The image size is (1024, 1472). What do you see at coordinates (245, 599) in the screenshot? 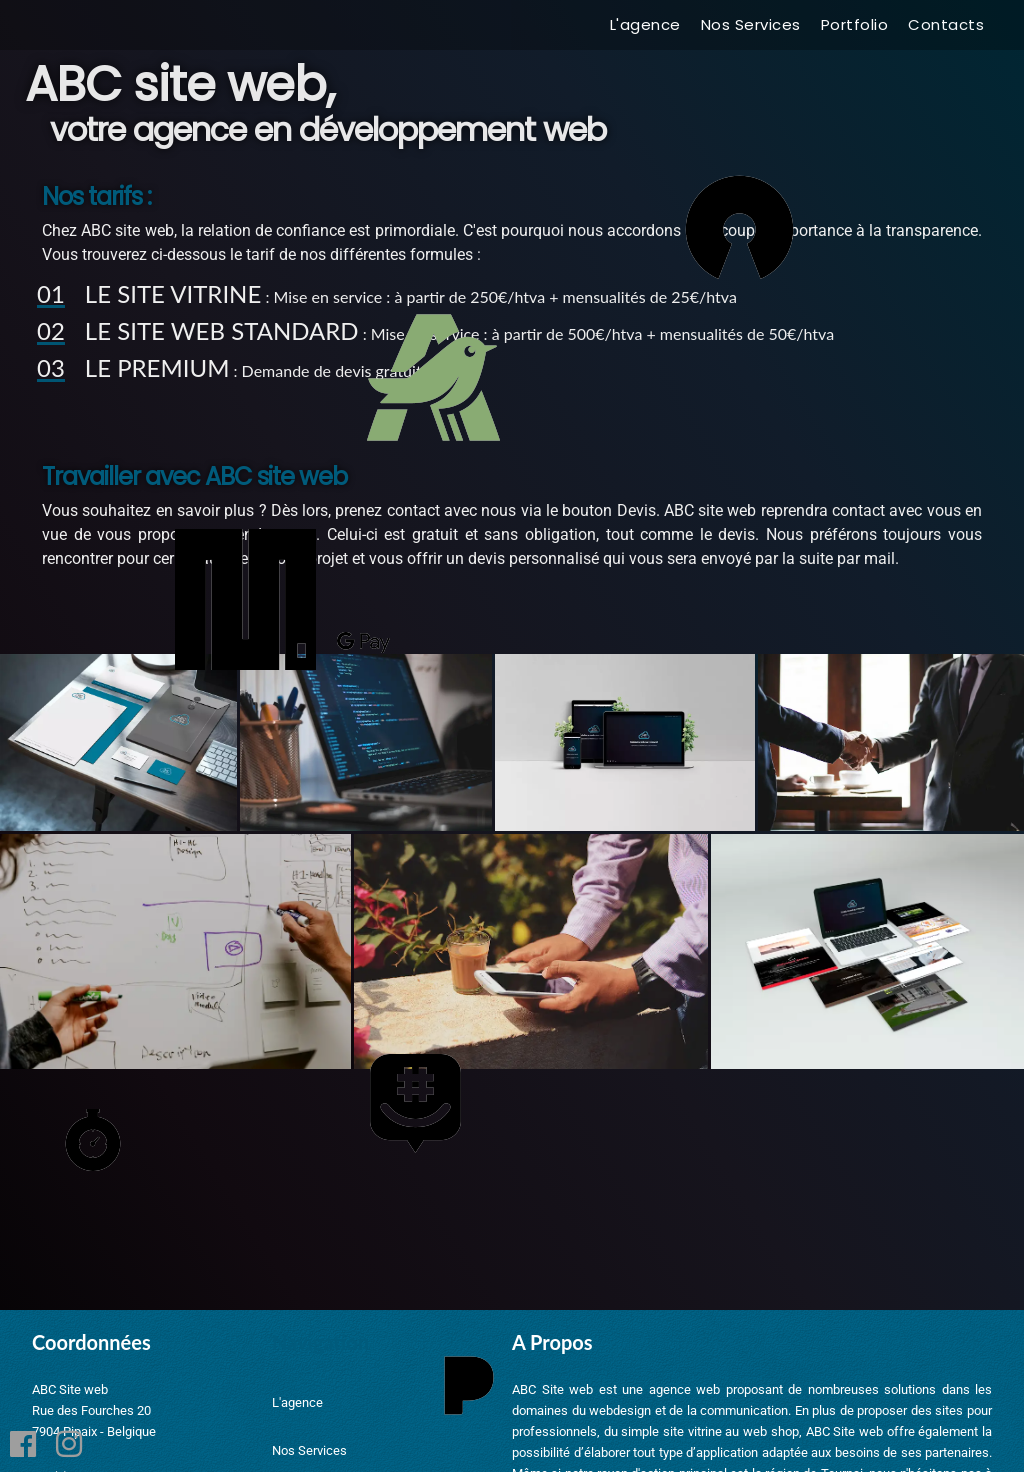
I see `micropython programming language logo` at bounding box center [245, 599].